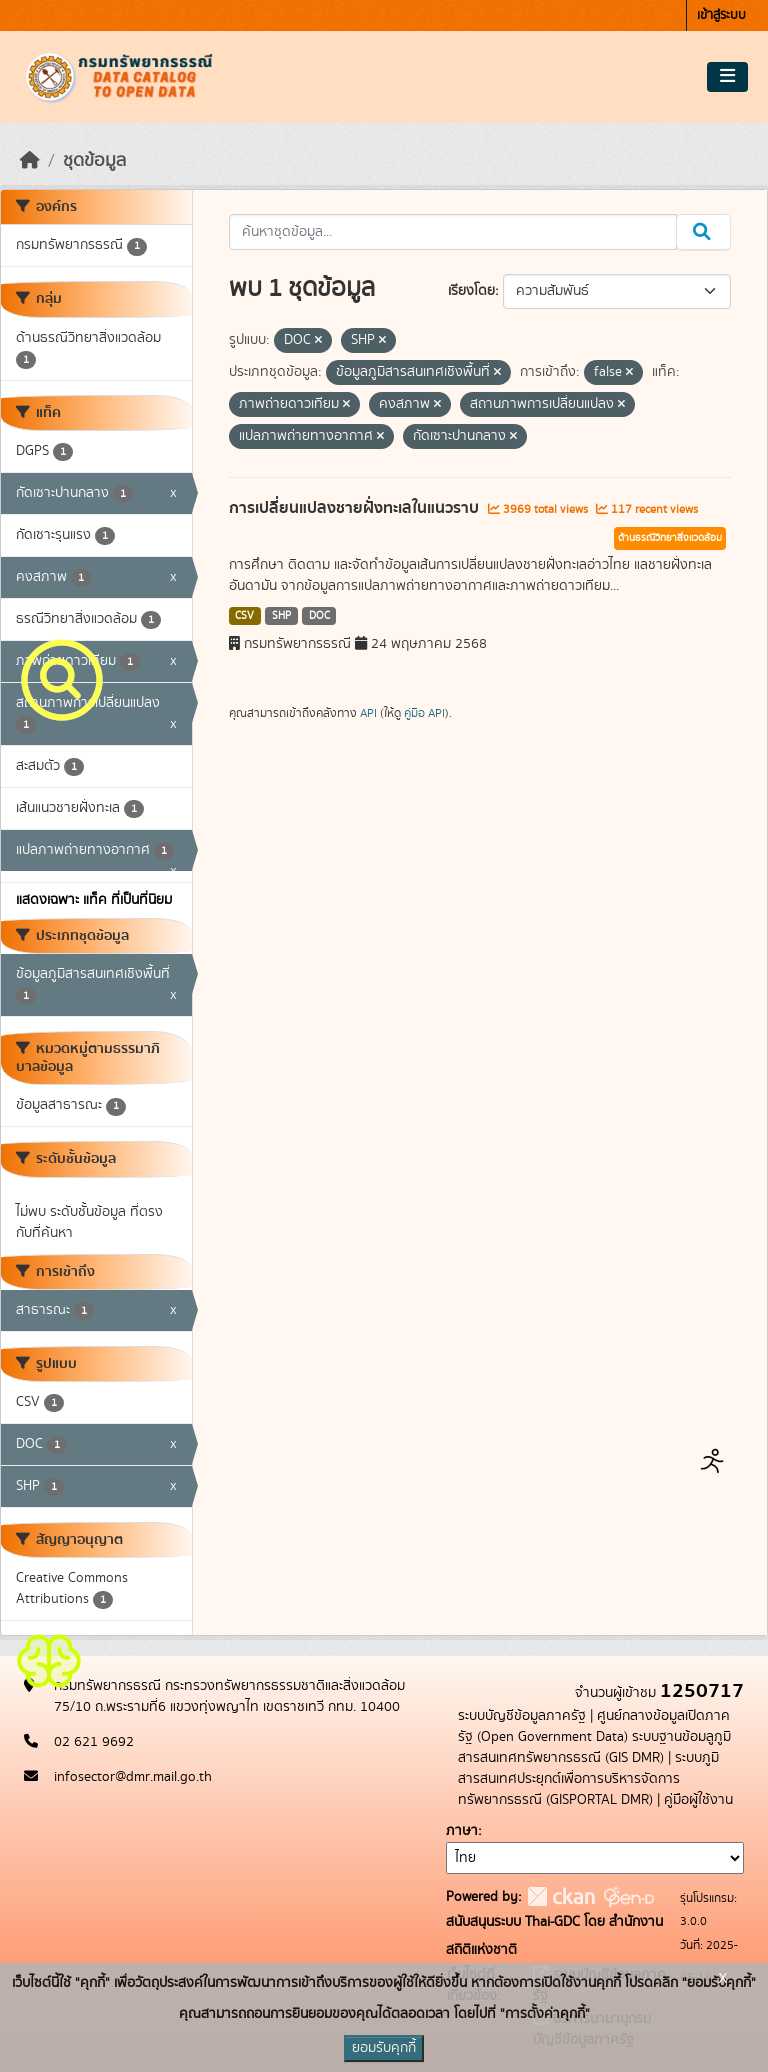 This screenshot has height=2072, width=768. Describe the element at coordinates (49, 1662) in the screenshot. I see `access AI or smart features` at that location.